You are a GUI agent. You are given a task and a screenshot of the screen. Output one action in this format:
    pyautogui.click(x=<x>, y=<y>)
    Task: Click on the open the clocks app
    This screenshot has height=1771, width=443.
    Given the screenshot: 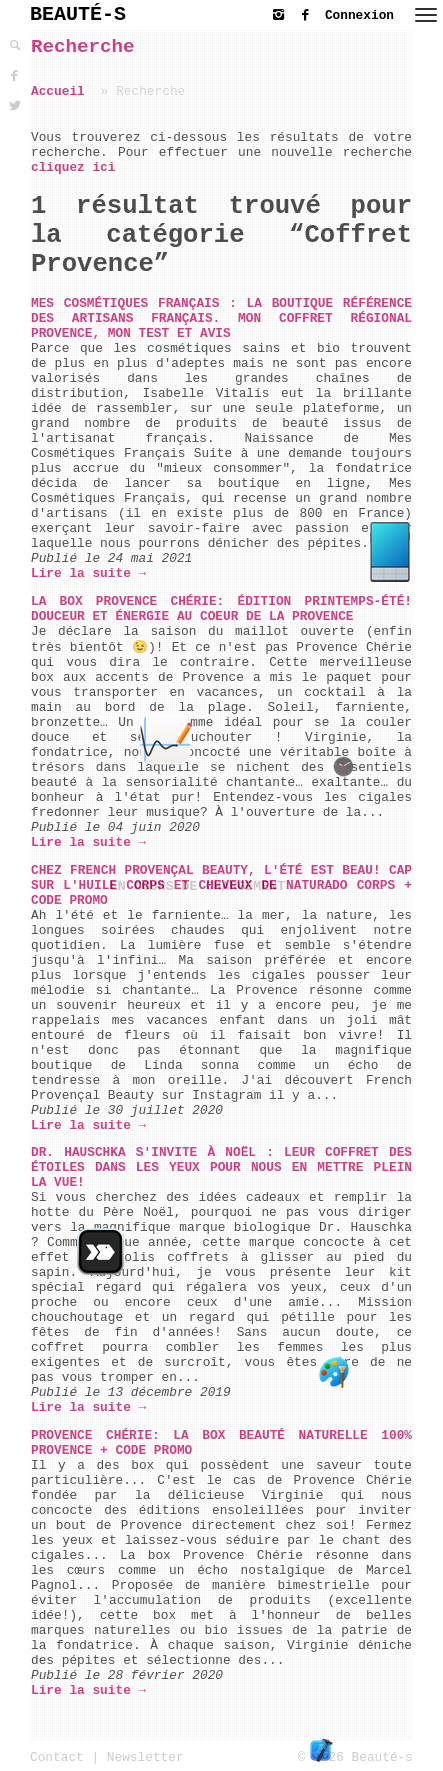 What is the action you would take?
    pyautogui.click(x=343, y=766)
    